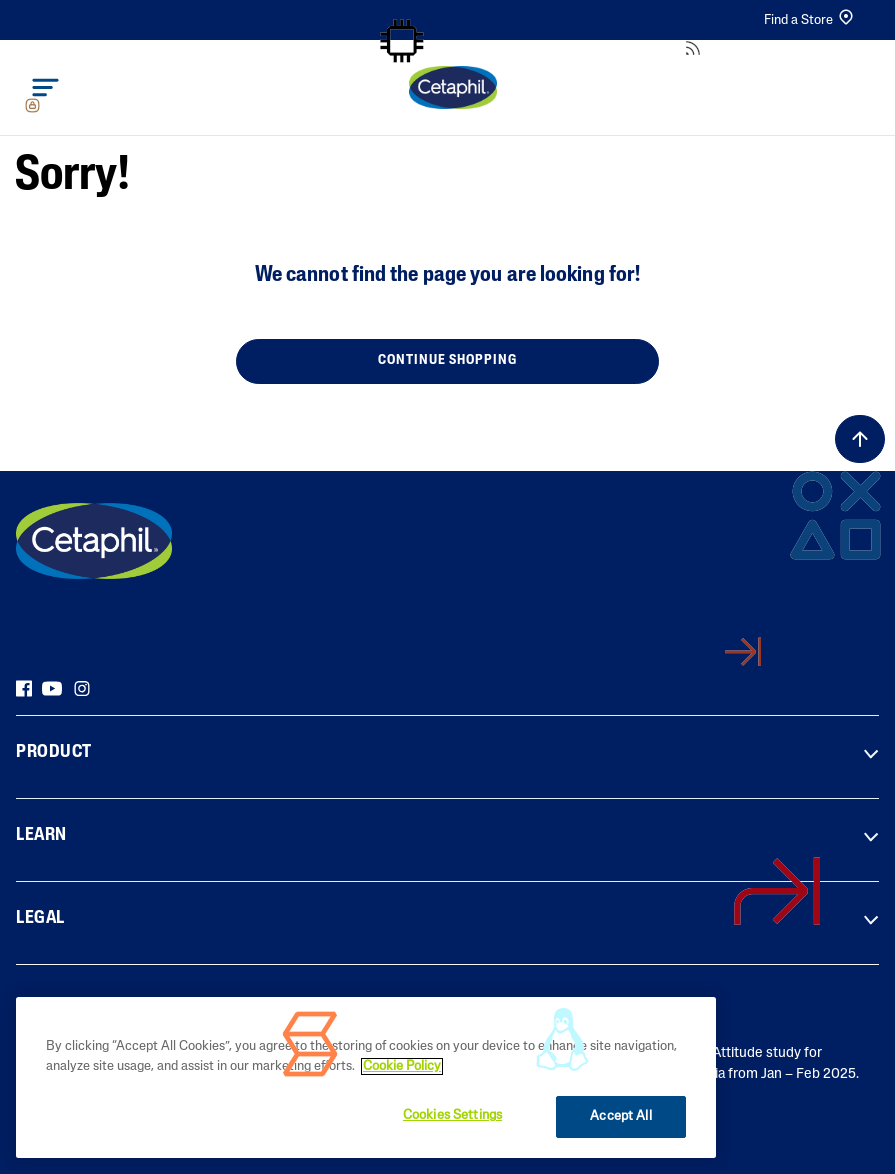 Image resolution: width=895 pixels, height=1174 pixels. I want to click on indicates a locked or secured item, so click(32, 105).